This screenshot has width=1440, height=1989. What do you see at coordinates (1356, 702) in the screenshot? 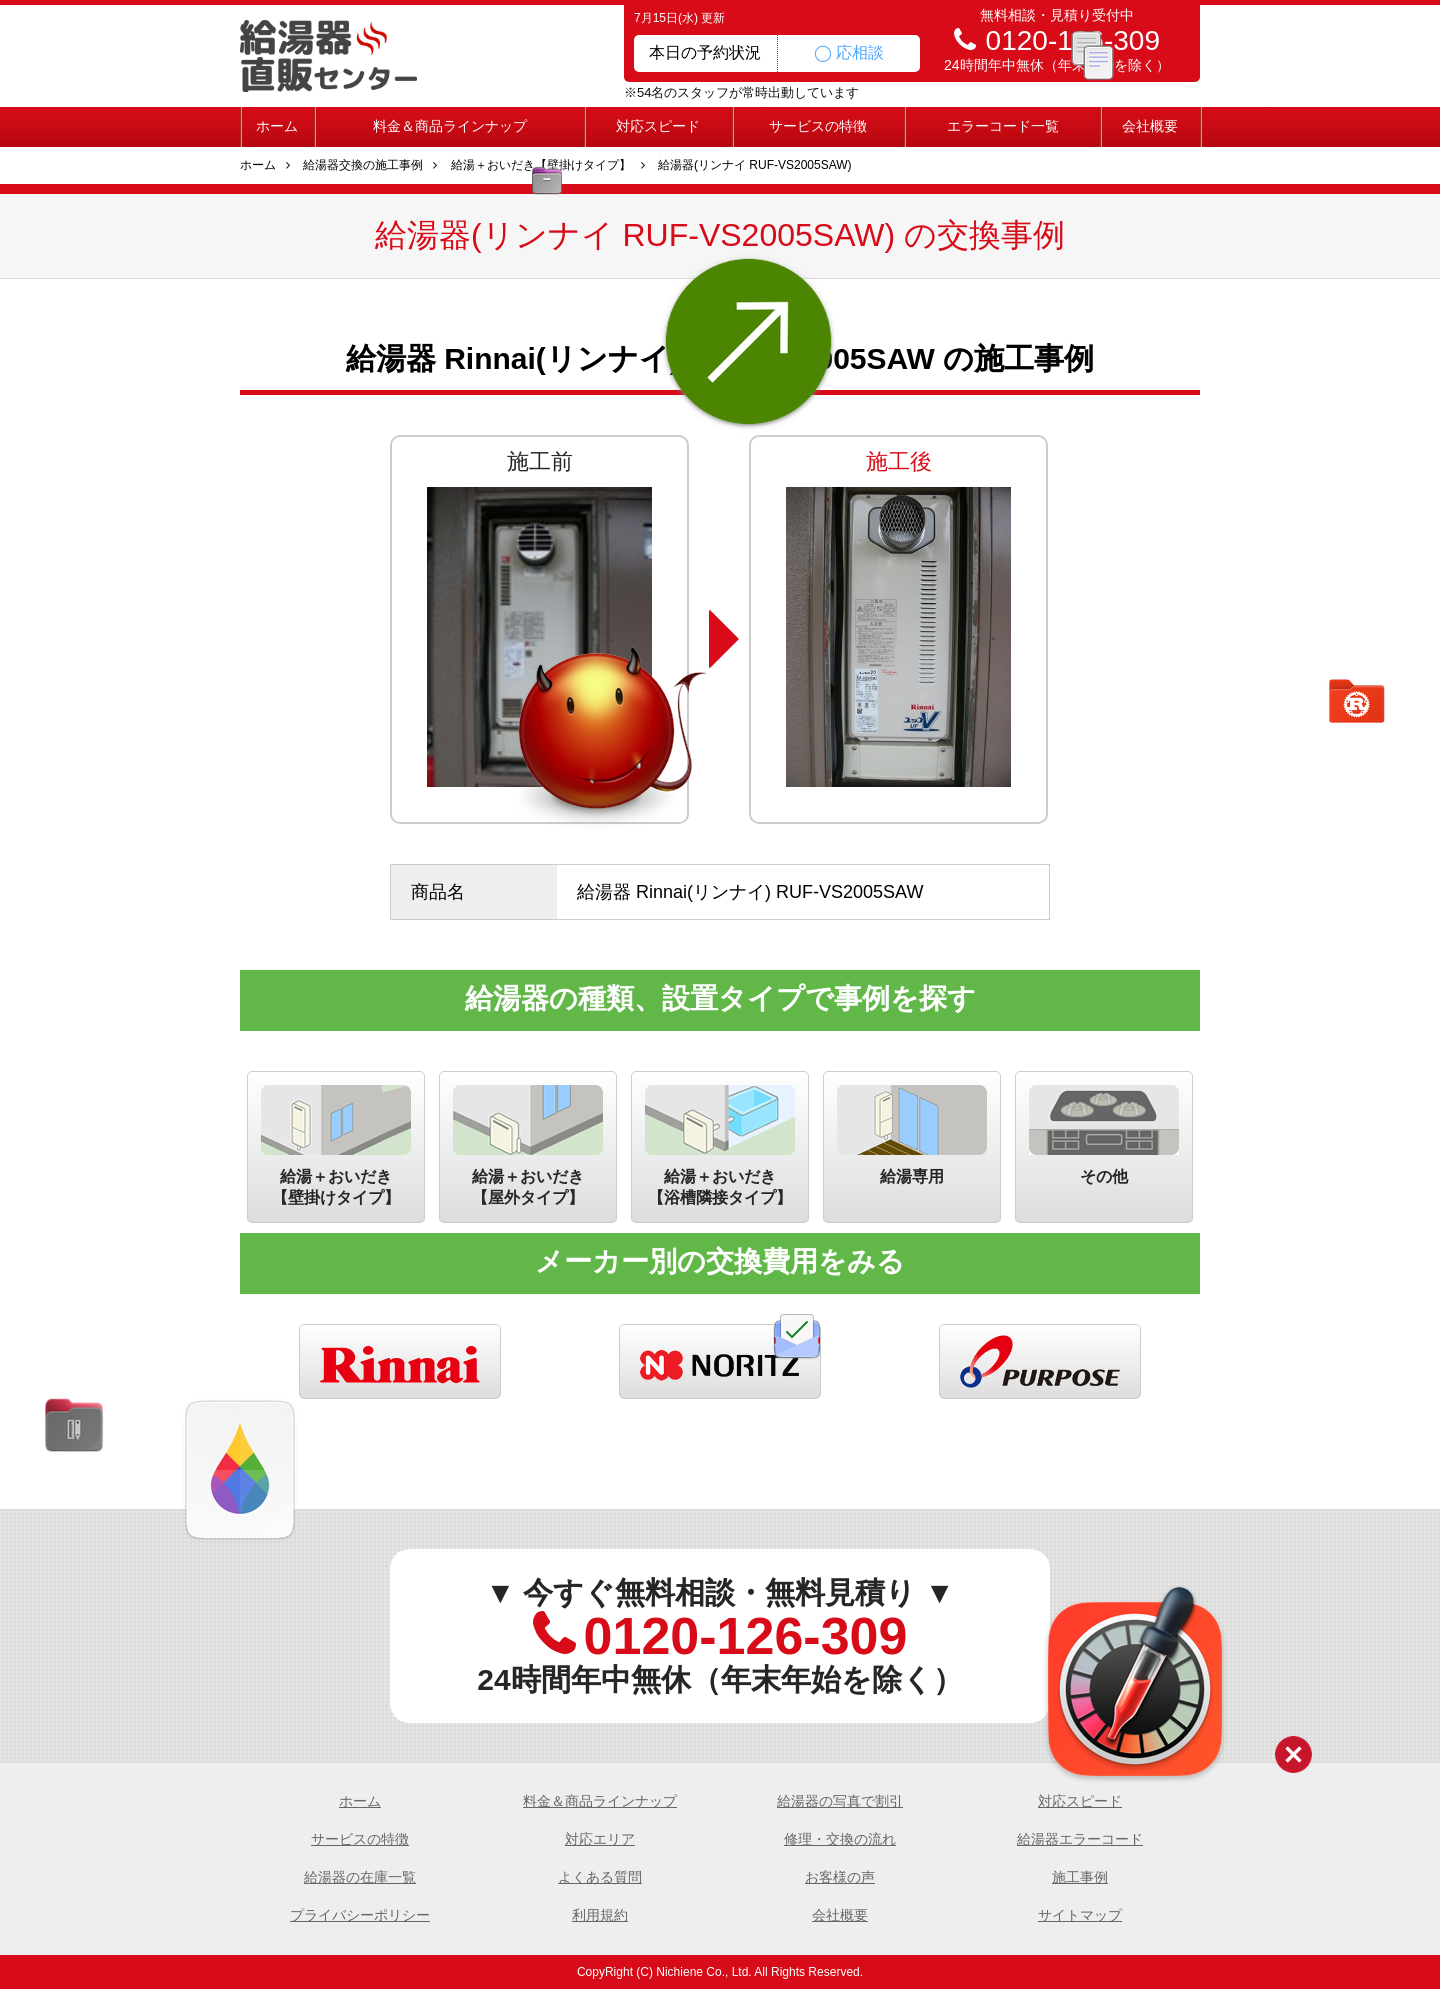
I see `open folder containing rust programming projects` at bounding box center [1356, 702].